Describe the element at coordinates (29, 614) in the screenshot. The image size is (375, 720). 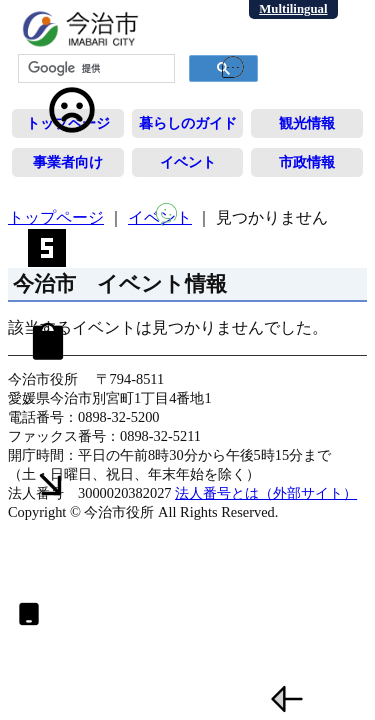
I see `switch to tablet view` at that location.